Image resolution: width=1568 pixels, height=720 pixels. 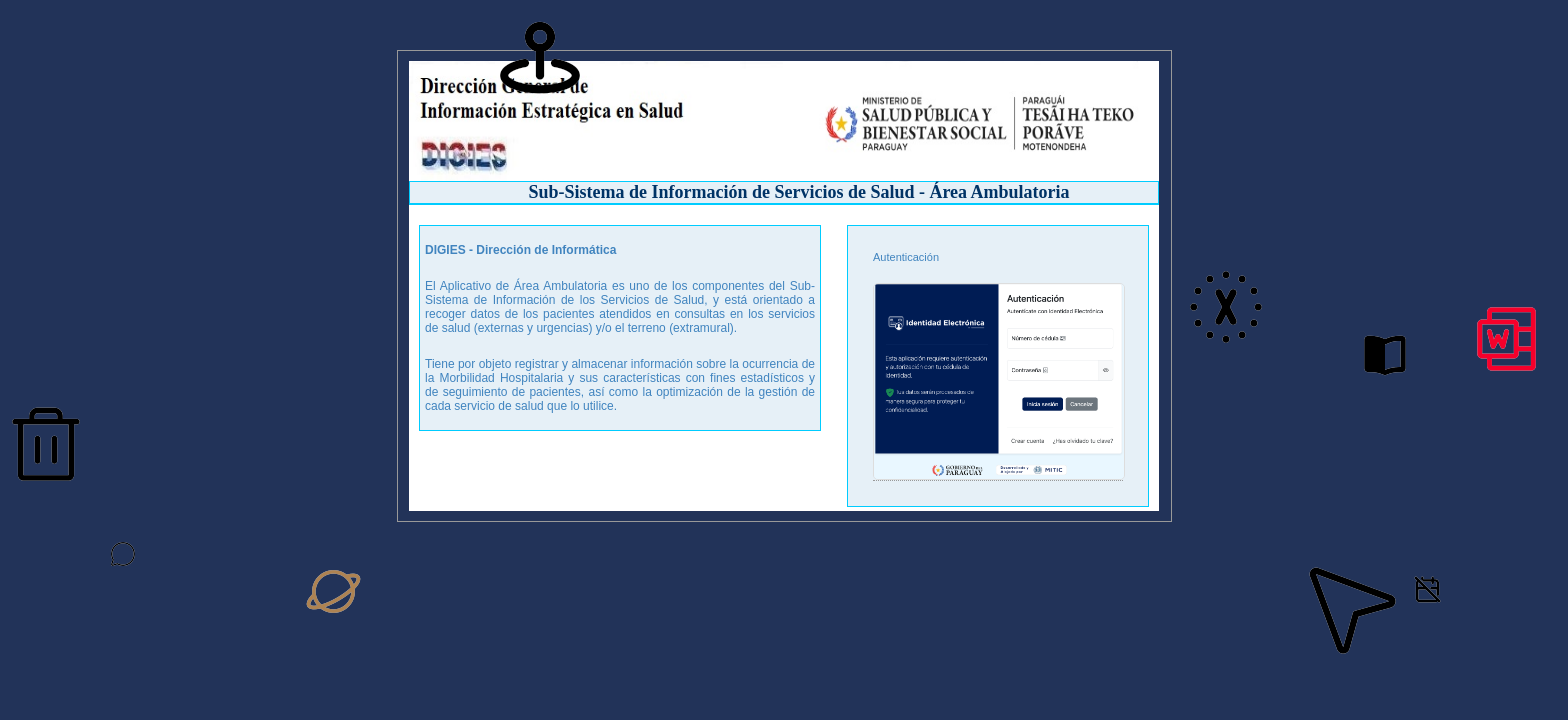 What do you see at coordinates (540, 59) in the screenshot?
I see `mark a location on the map` at bounding box center [540, 59].